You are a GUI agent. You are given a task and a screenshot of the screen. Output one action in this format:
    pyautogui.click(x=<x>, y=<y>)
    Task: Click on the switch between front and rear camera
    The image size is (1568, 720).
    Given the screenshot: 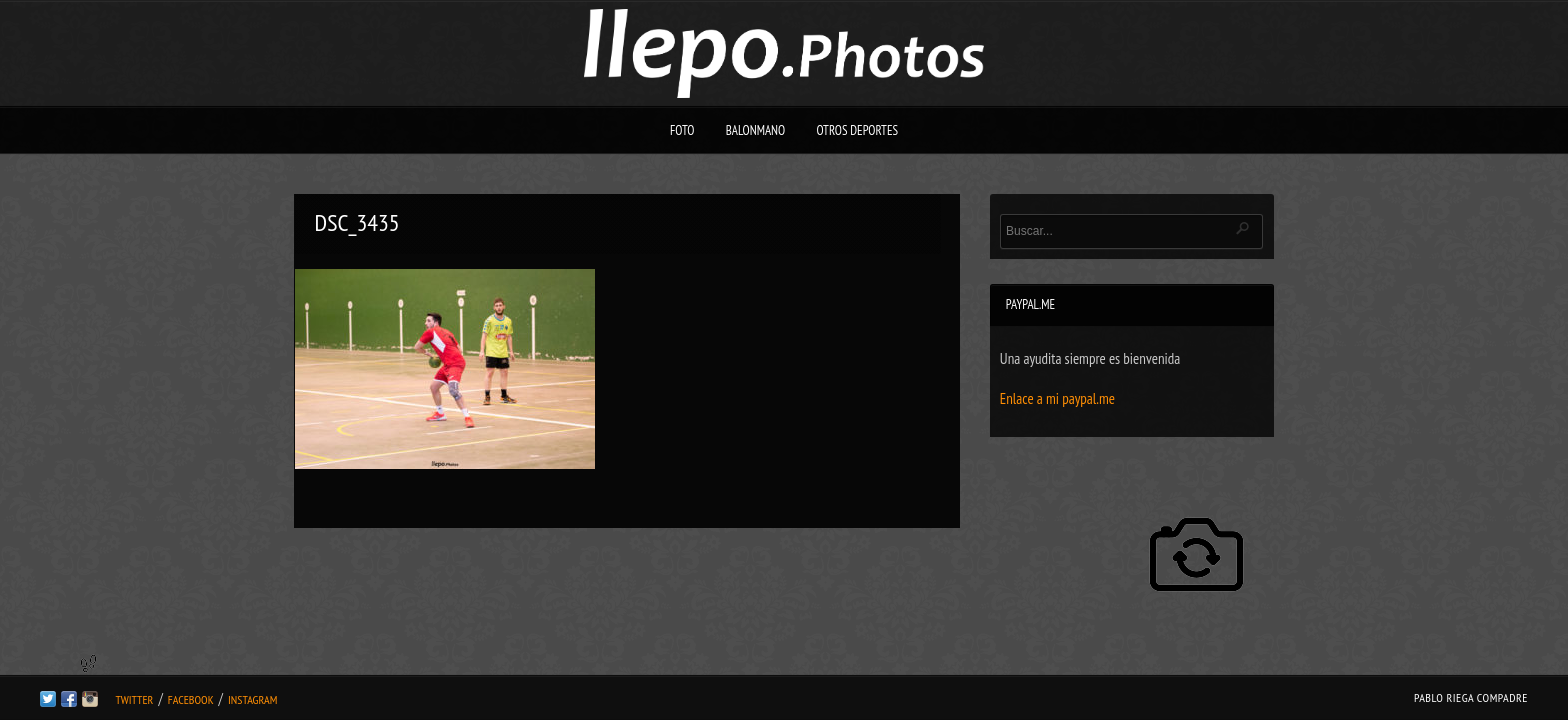 What is the action you would take?
    pyautogui.click(x=1196, y=554)
    